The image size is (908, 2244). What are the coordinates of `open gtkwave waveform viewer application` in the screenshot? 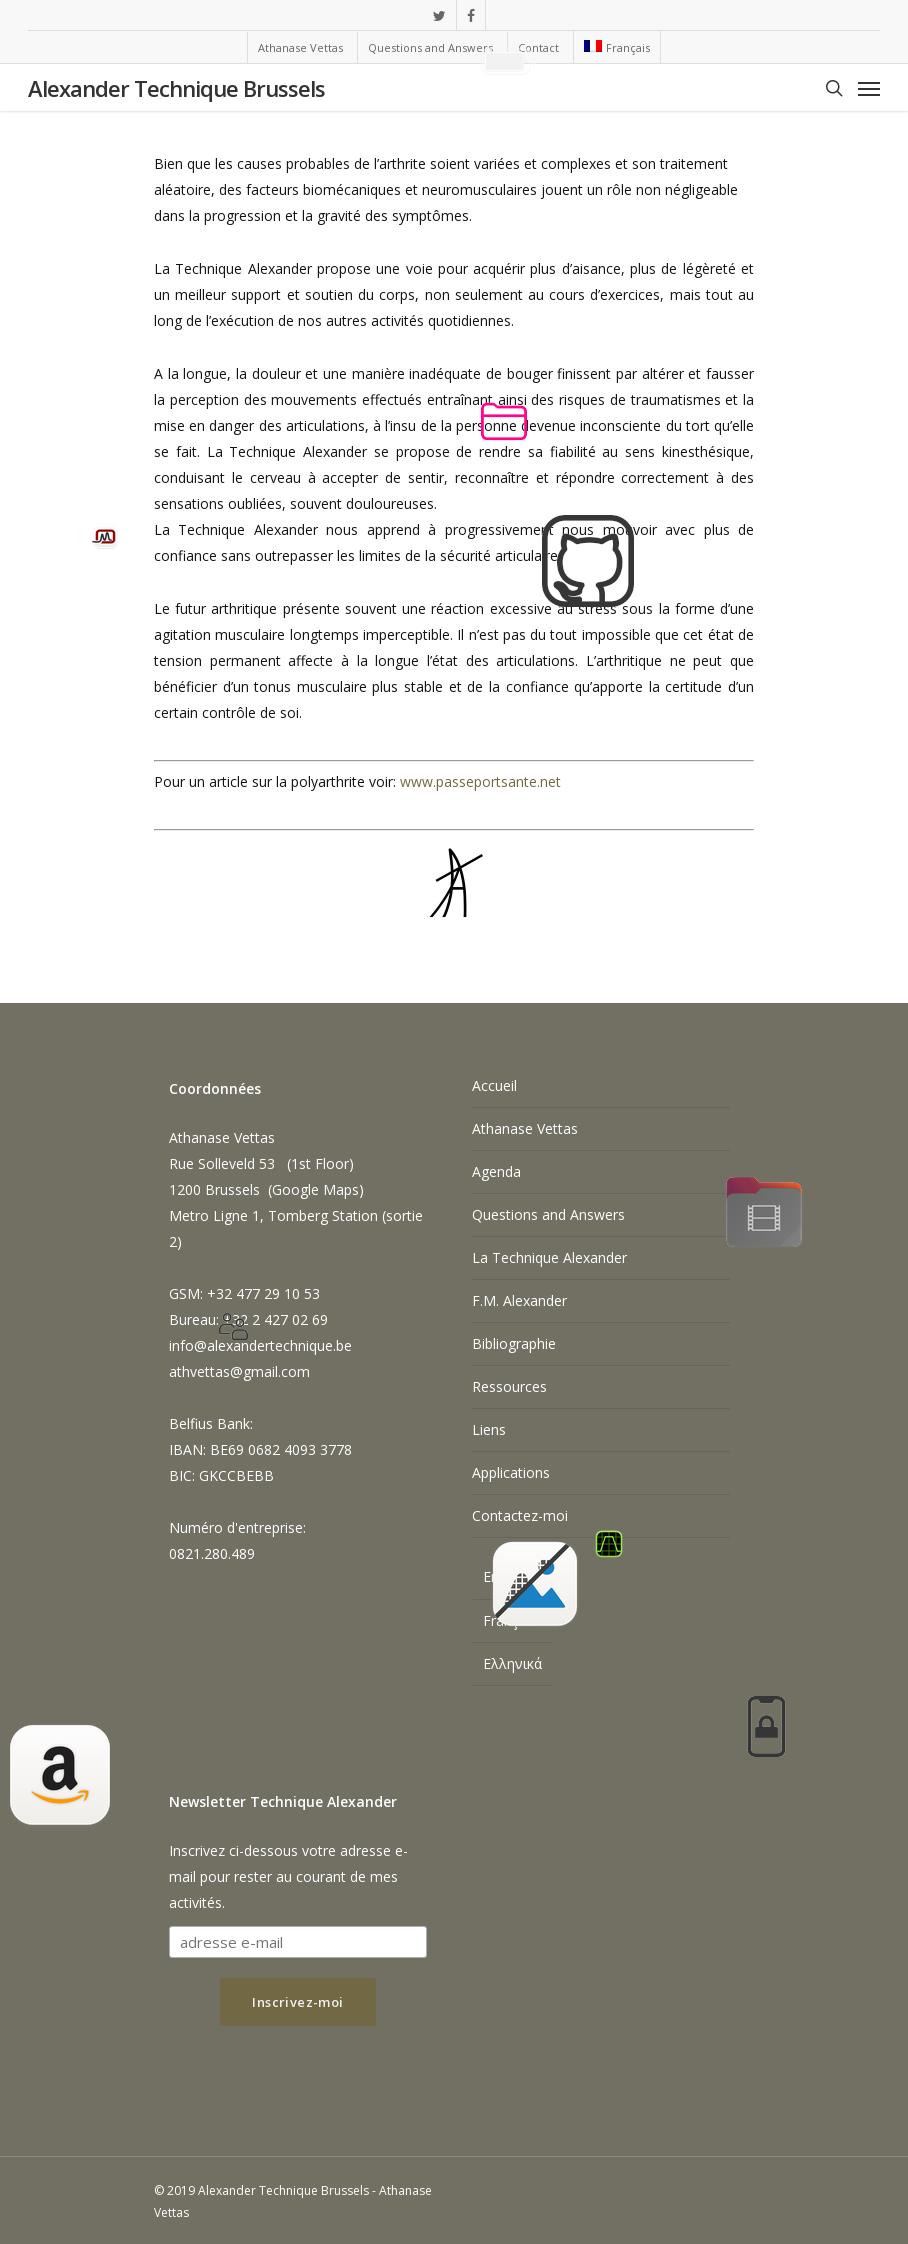 It's located at (609, 1544).